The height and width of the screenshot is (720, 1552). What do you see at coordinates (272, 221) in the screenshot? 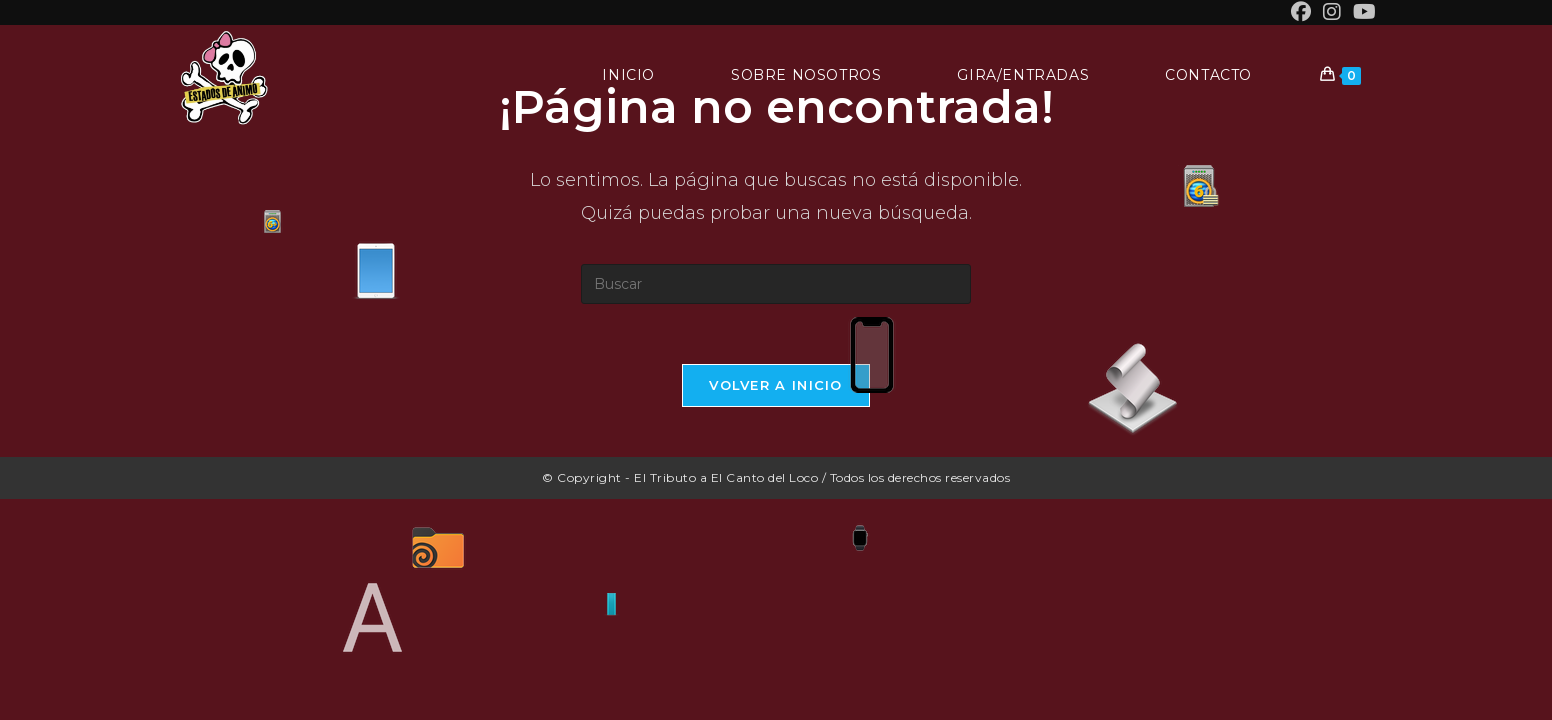
I see `RAID 6+ storage configuration or array` at bounding box center [272, 221].